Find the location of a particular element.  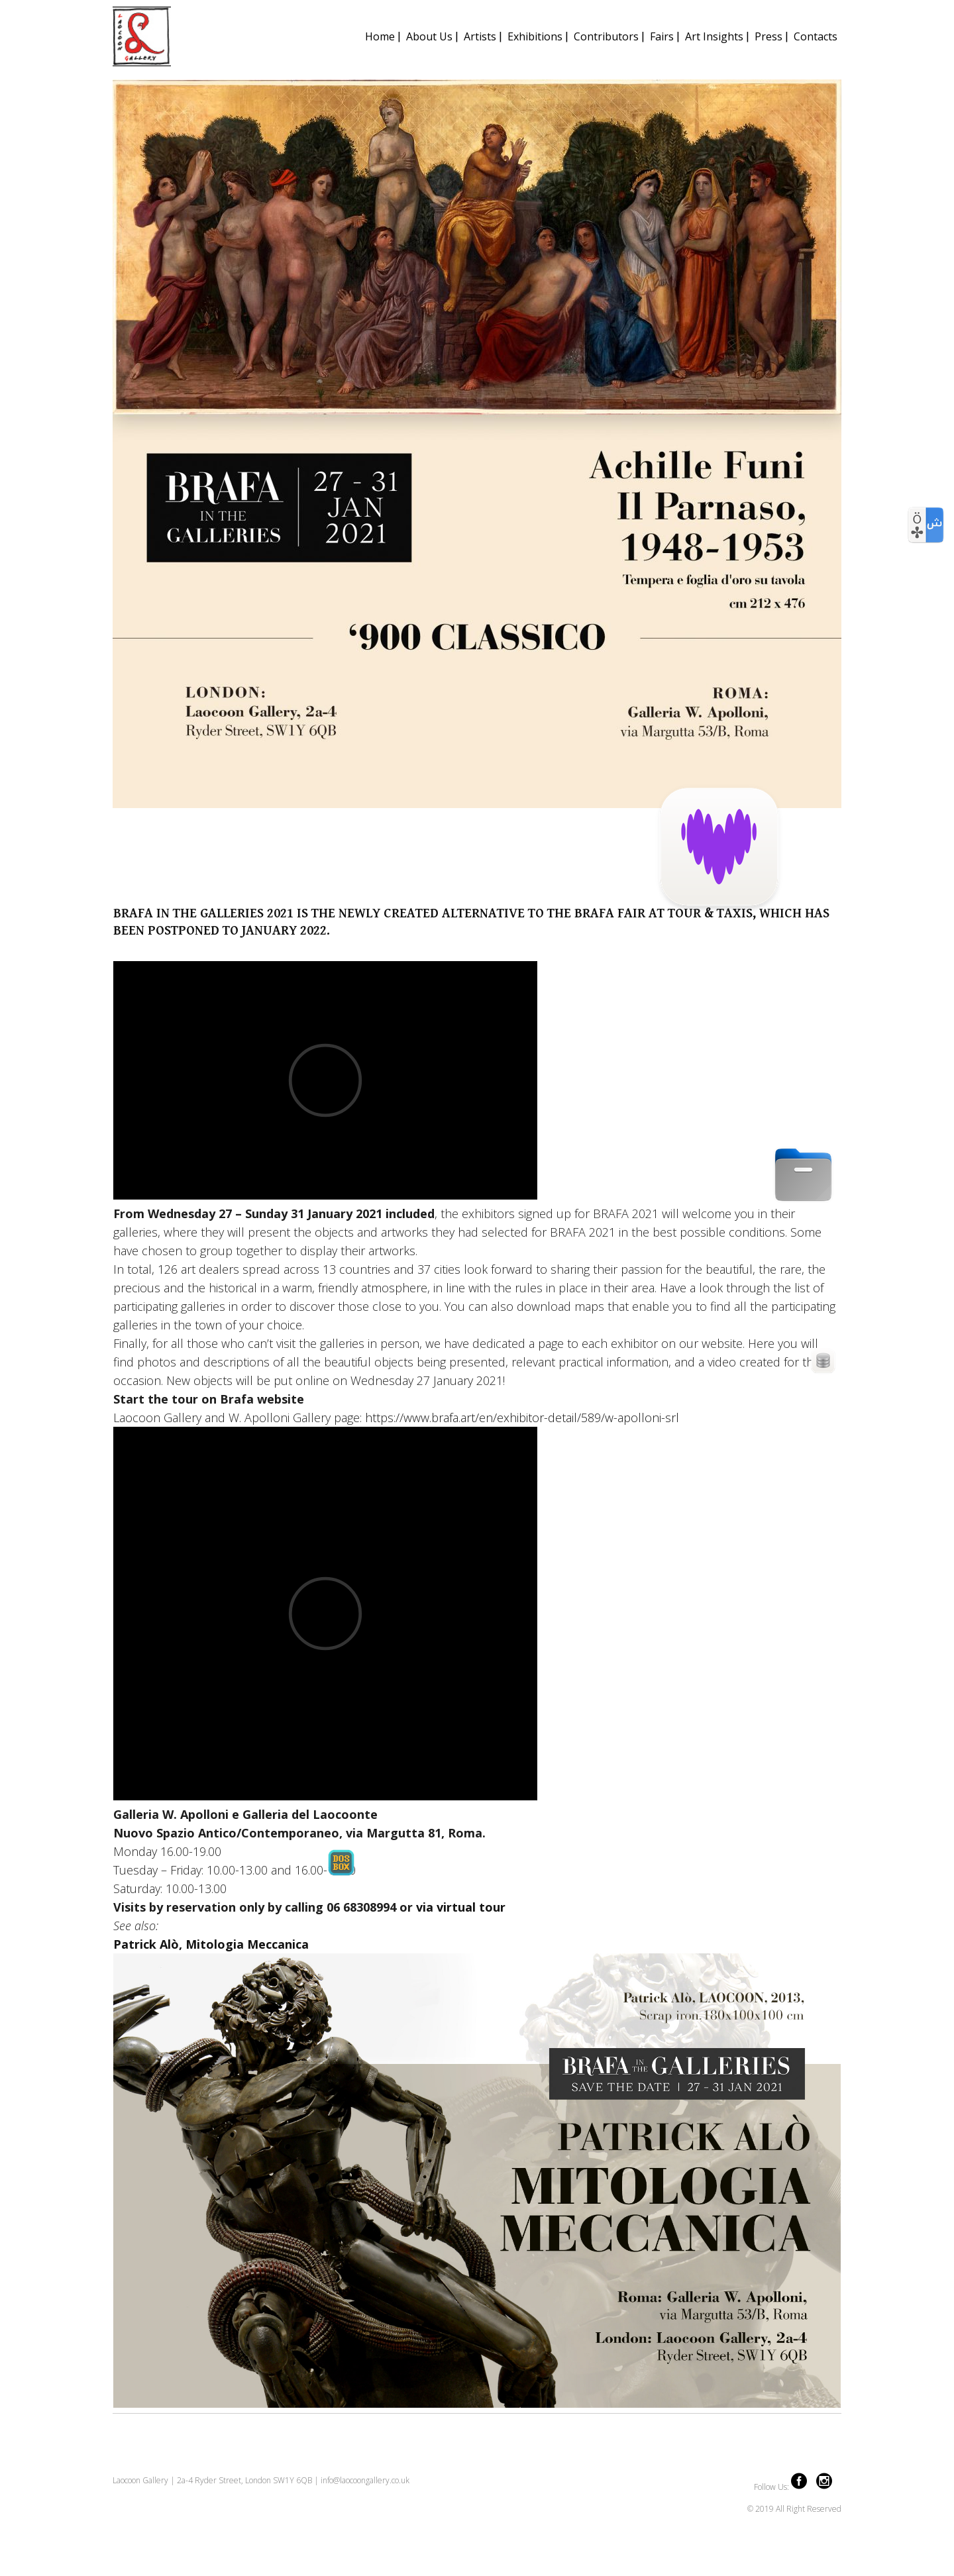

open deezer music streaming app is located at coordinates (719, 847).